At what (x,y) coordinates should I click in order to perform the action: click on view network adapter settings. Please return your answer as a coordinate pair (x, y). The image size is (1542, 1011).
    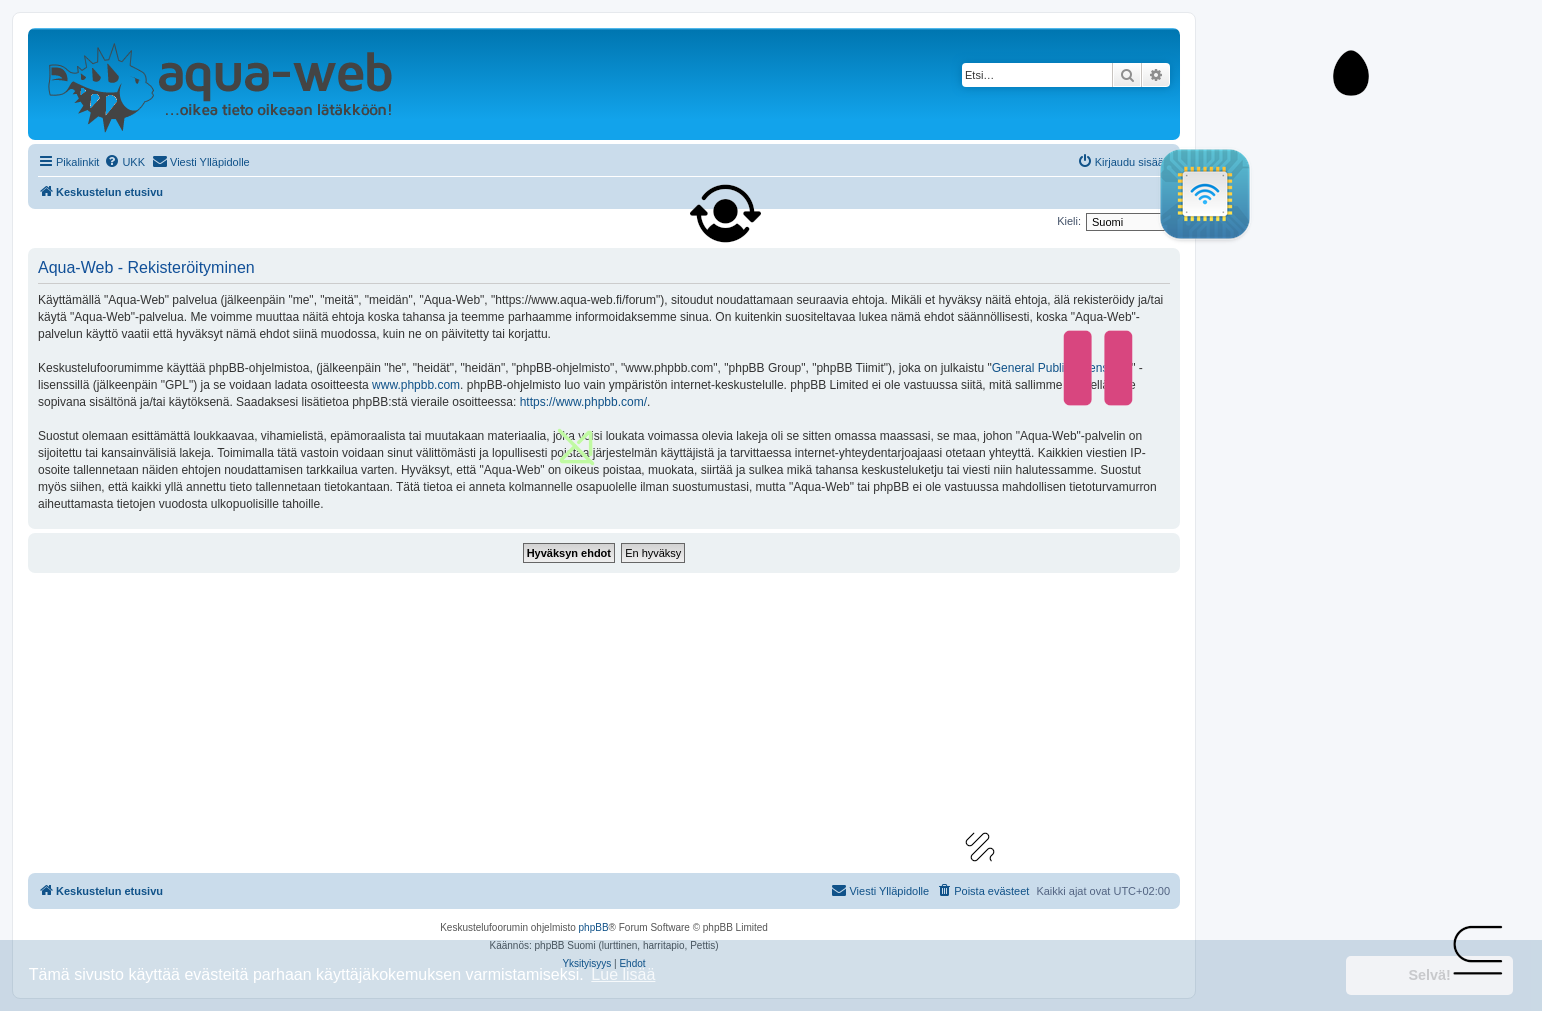
    Looking at the image, I should click on (1205, 194).